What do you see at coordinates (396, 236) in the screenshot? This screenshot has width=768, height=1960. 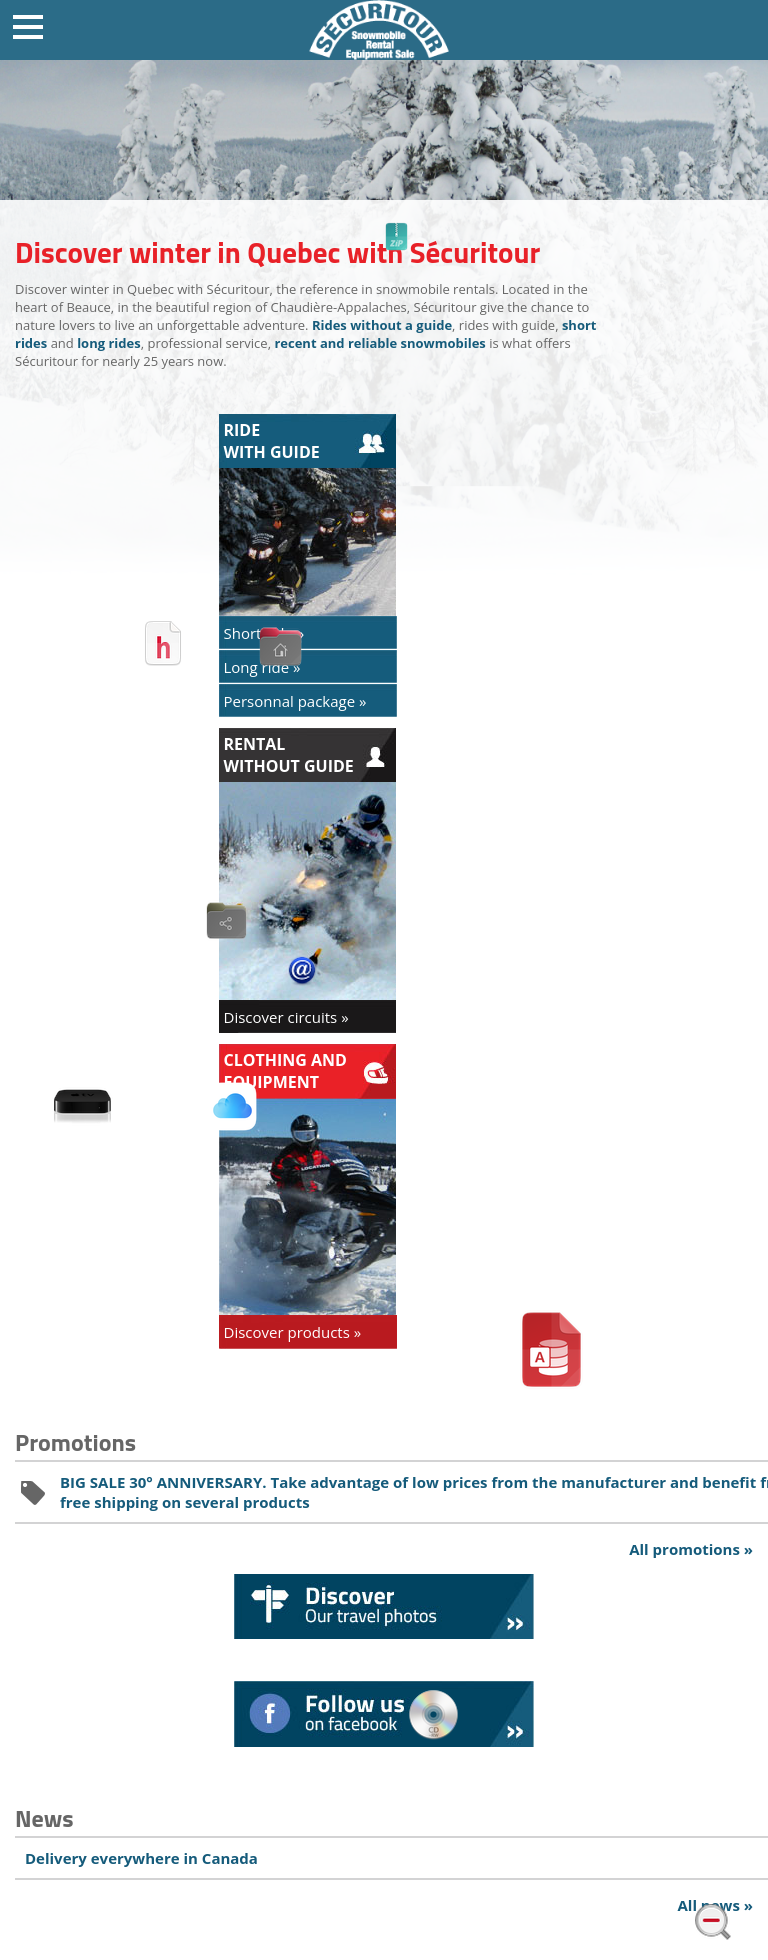 I see `open or extract a compressed zip file` at bounding box center [396, 236].